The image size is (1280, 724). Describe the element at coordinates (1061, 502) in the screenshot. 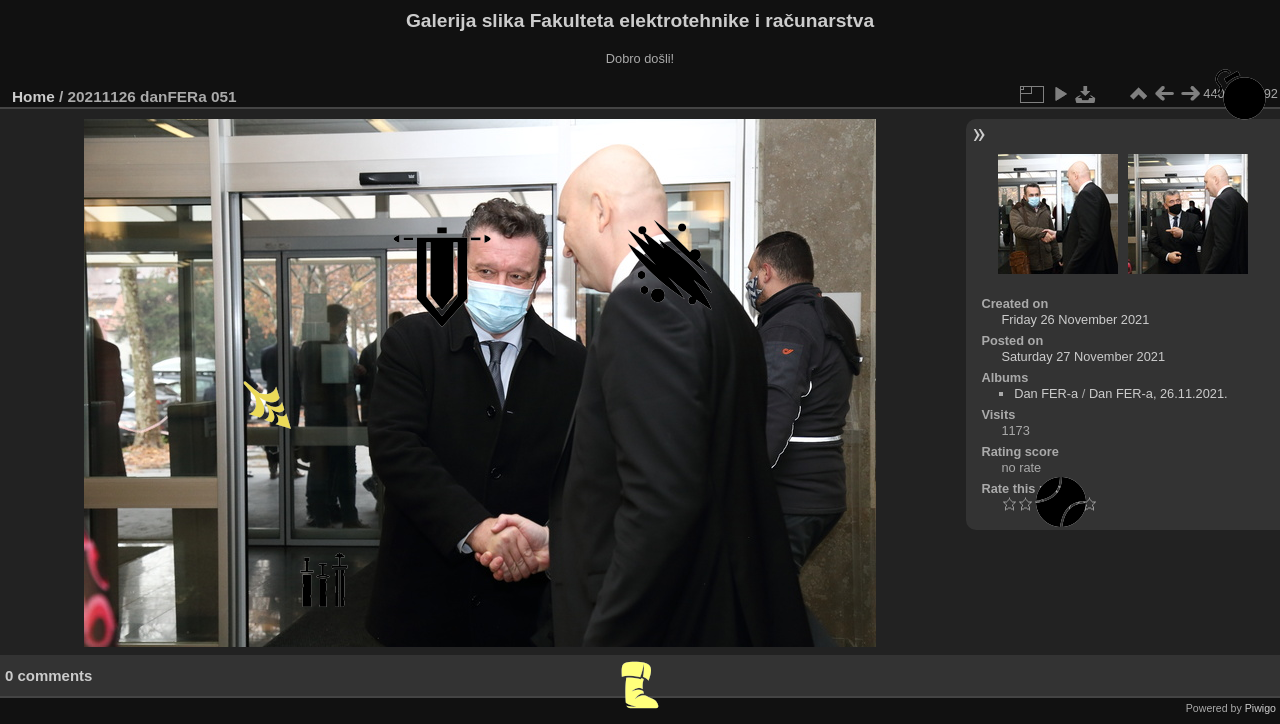

I see `access tennis or sports-related features` at that location.